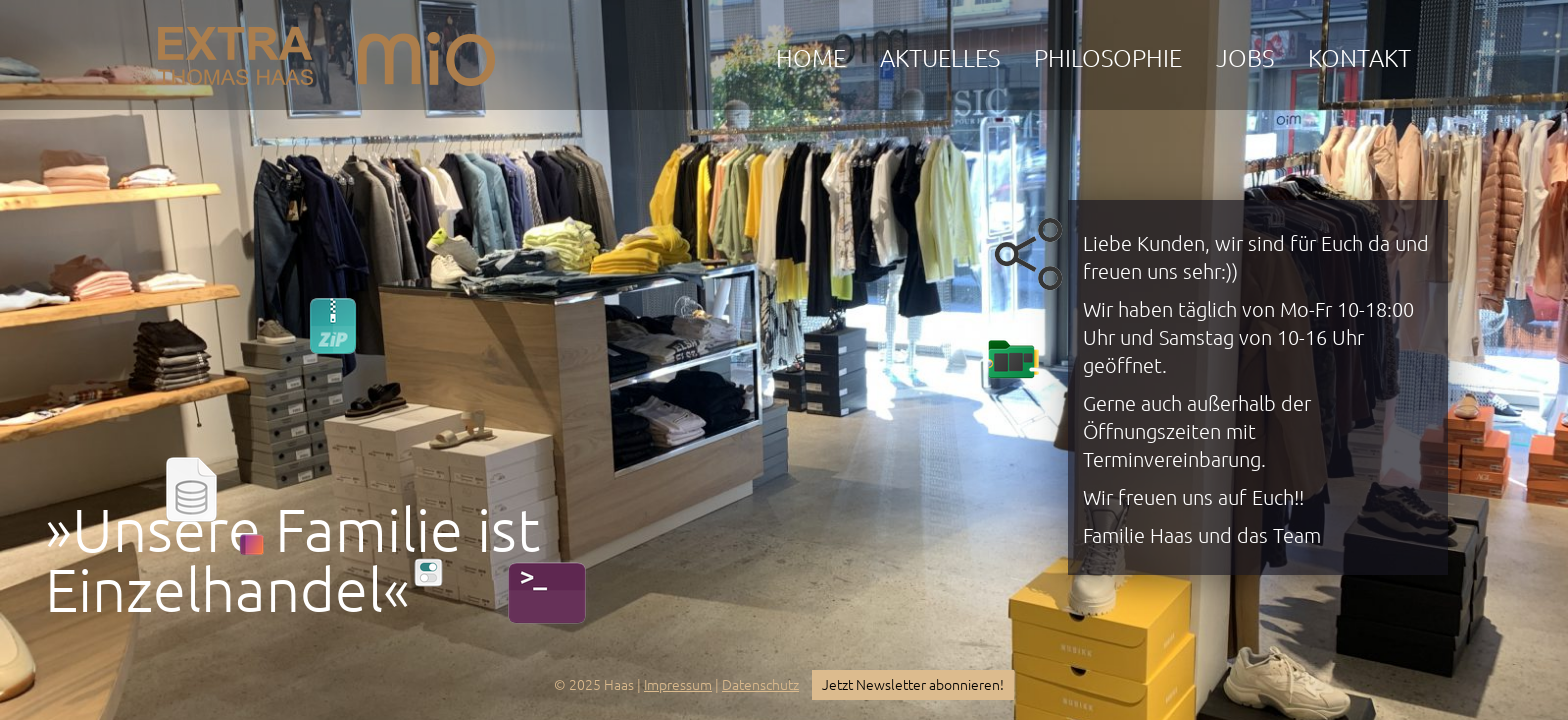  What do you see at coordinates (252, 544) in the screenshot?
I see `access the desktop folder` at bounding box center [252, 544].